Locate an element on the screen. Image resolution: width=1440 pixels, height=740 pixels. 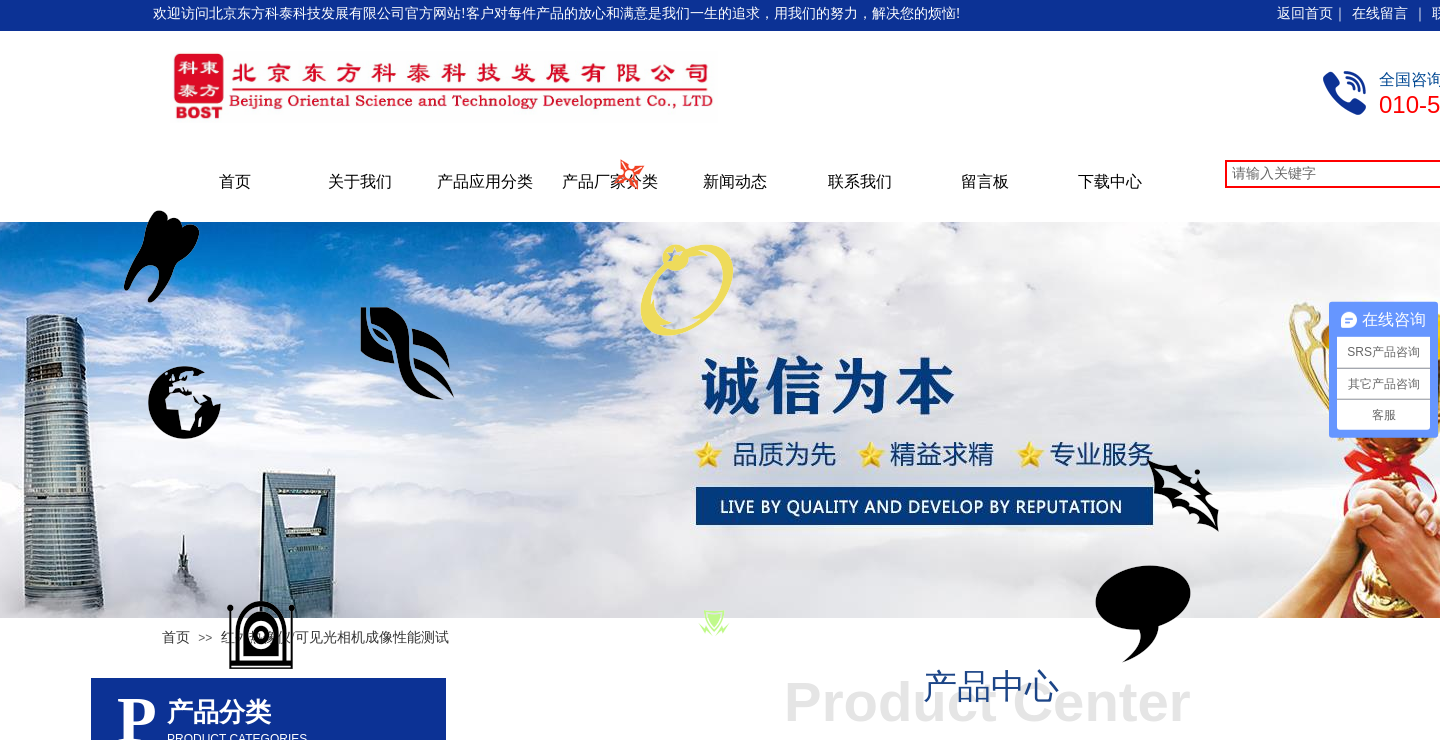
access dental health information is located at coordinates (161, 256).